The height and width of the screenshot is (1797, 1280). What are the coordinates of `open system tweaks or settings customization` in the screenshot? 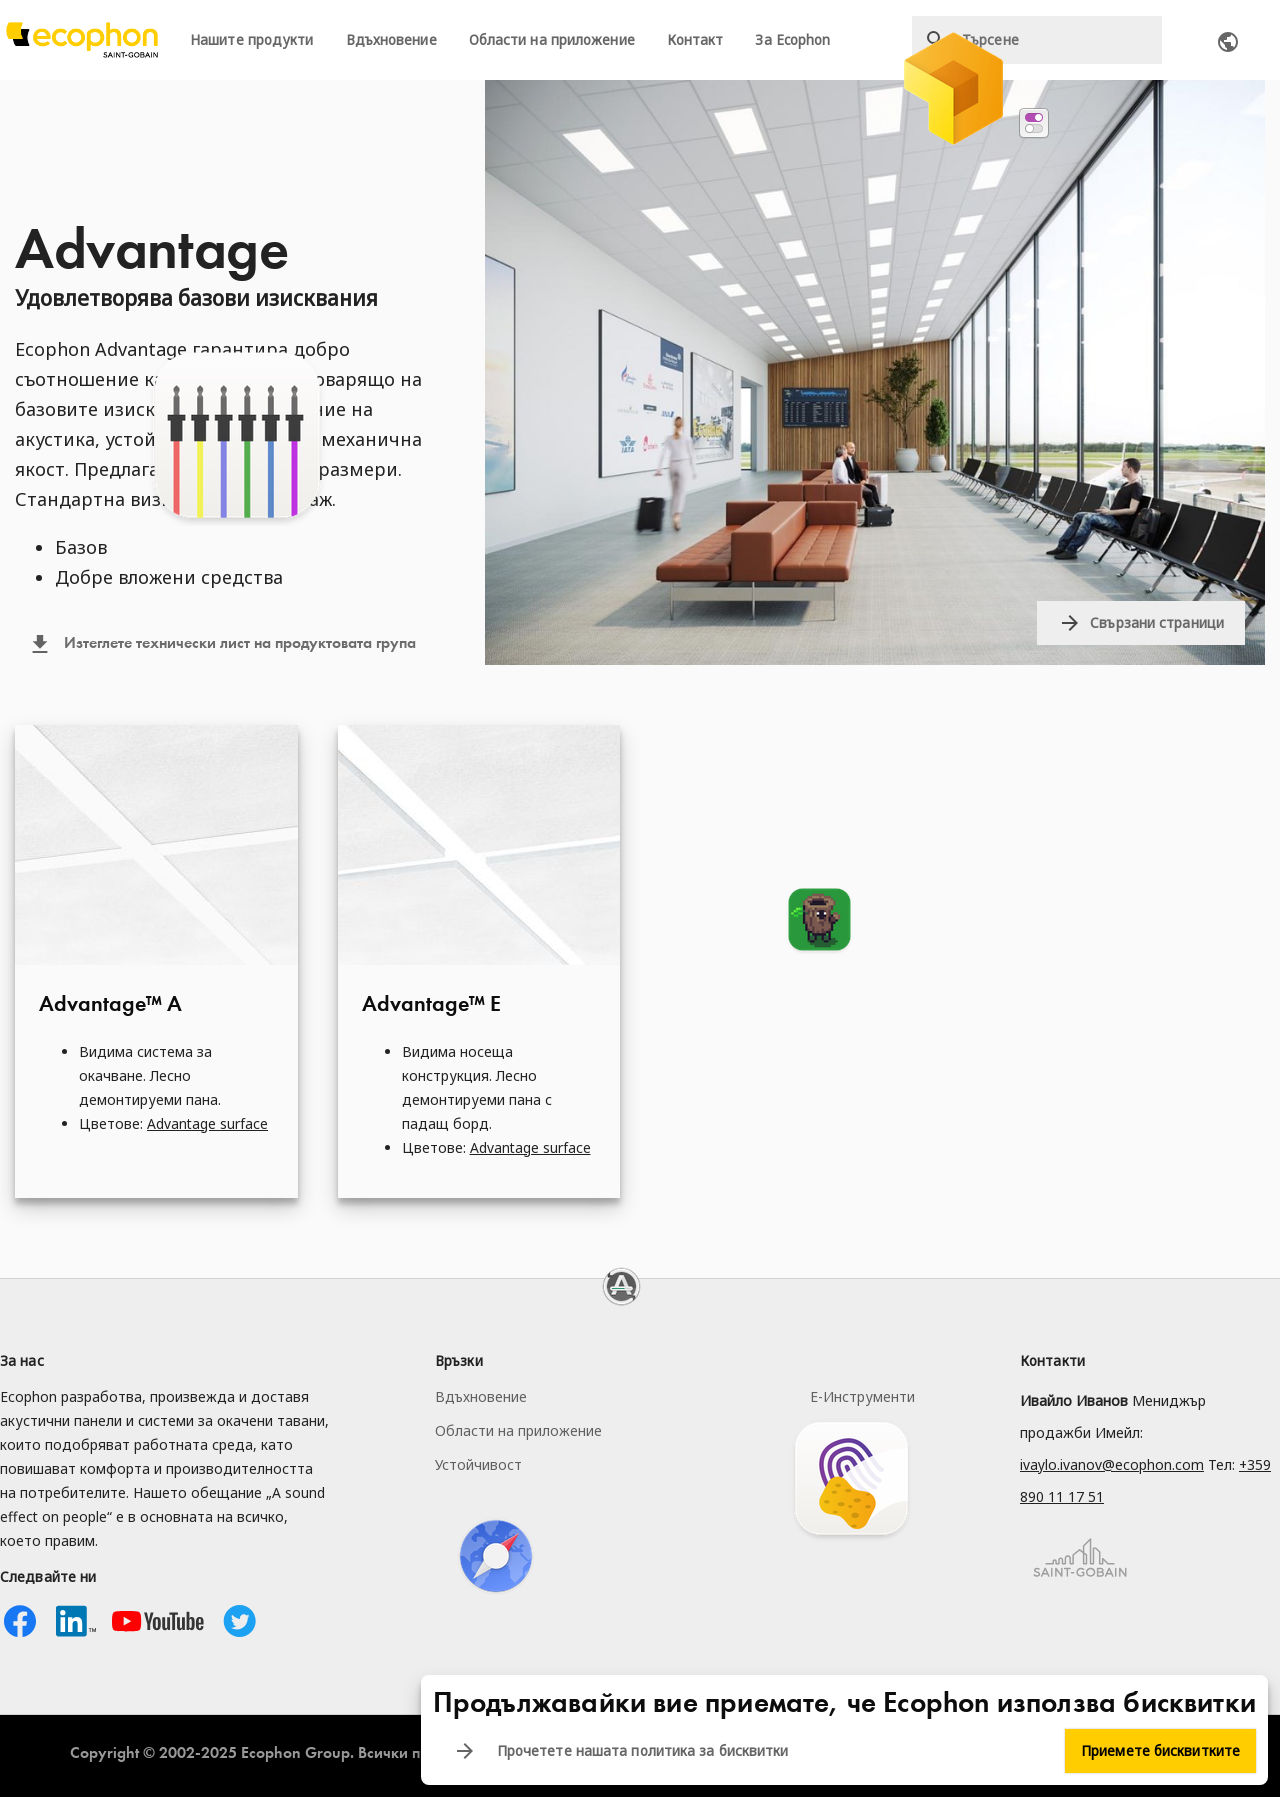 It's located at (1034, 123).